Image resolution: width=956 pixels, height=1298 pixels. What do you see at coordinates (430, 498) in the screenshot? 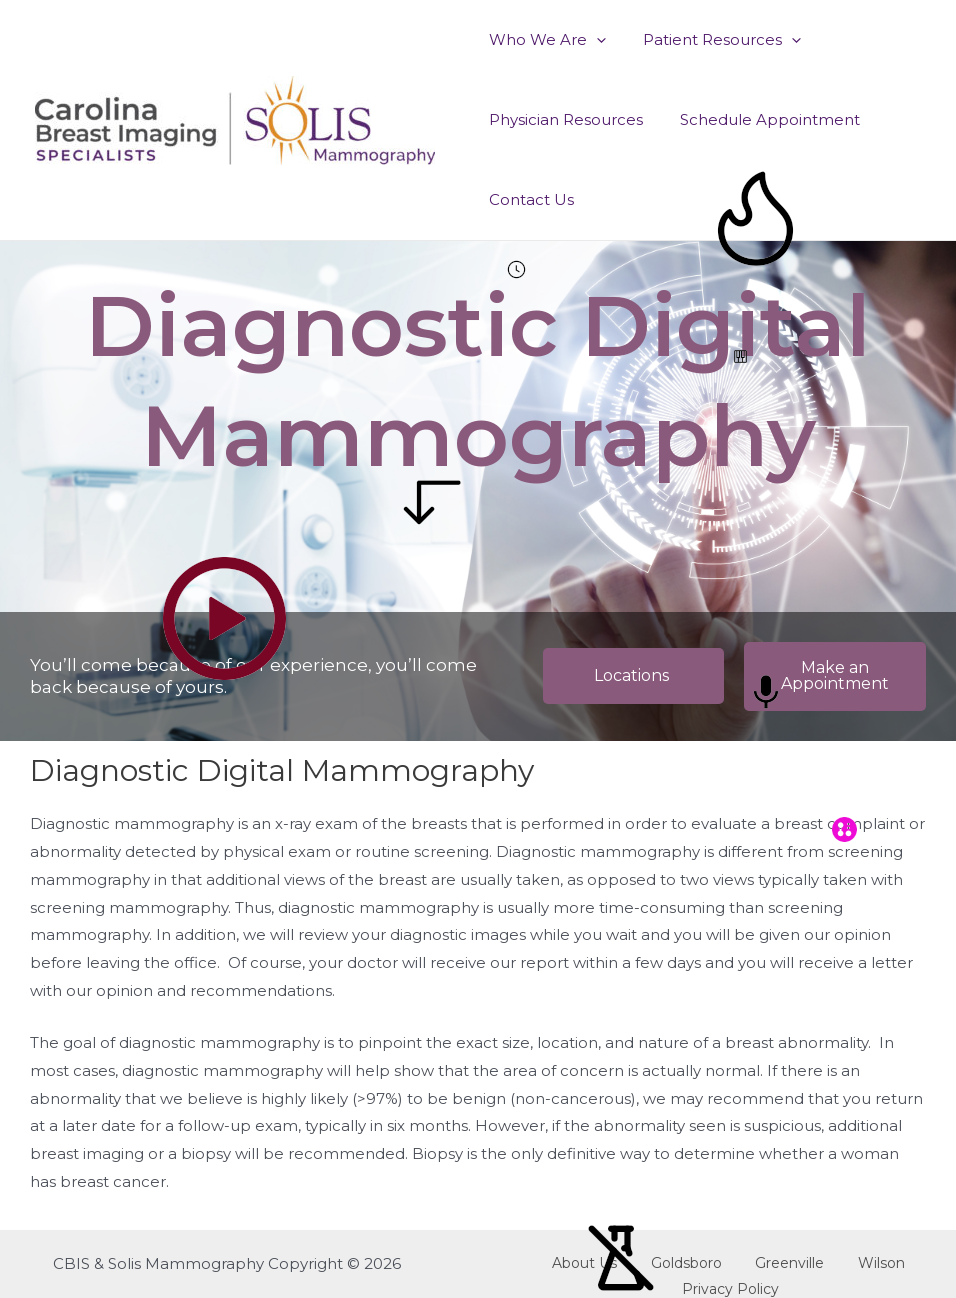
I see `navigate back and down in a menu hierarchy` at bounding box center [430, 498].